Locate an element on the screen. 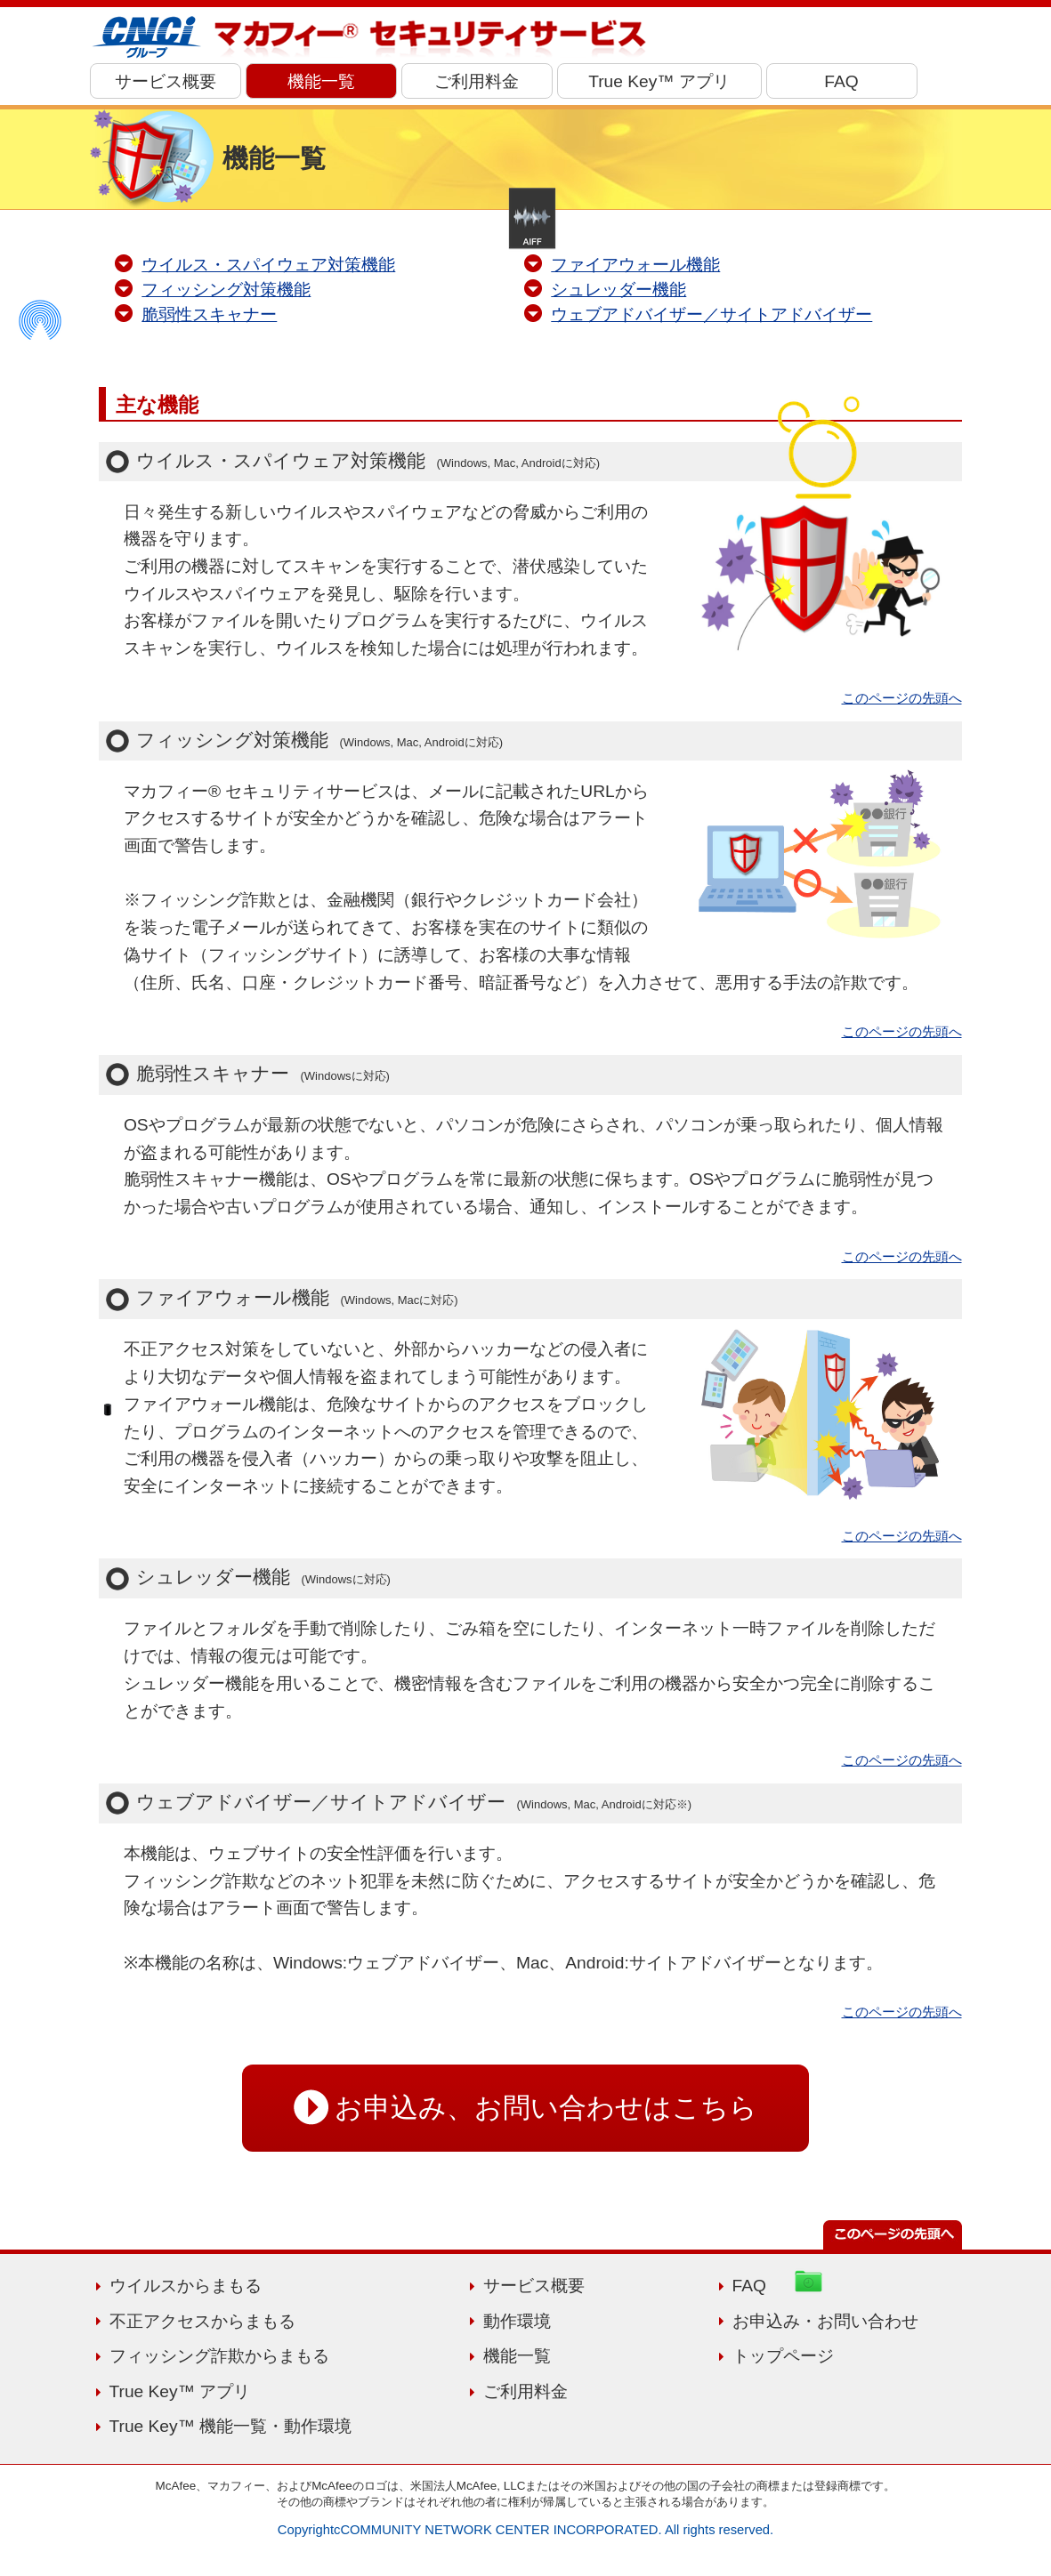 The image size is (1051, 2576). access temporary files folder is located at coordinates (808, 2281).